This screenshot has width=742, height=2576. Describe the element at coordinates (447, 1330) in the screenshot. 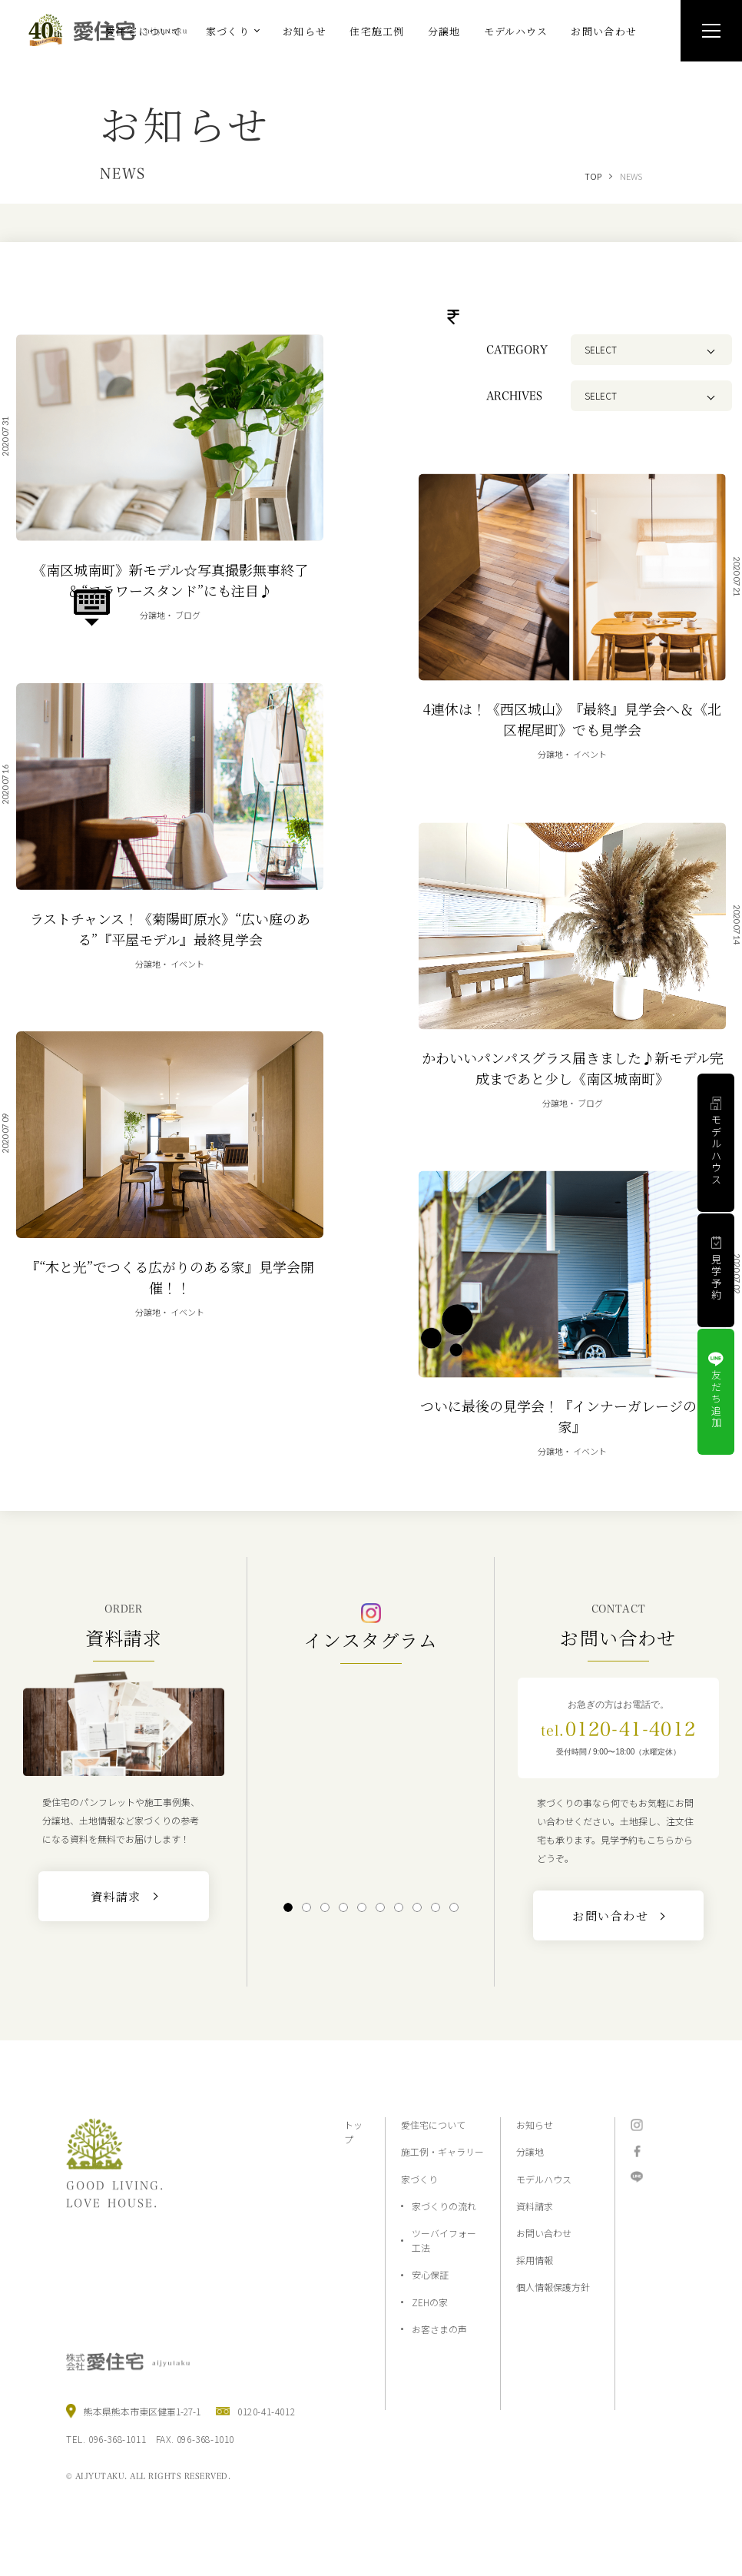

I see `view bubble chart visualization` at that location.